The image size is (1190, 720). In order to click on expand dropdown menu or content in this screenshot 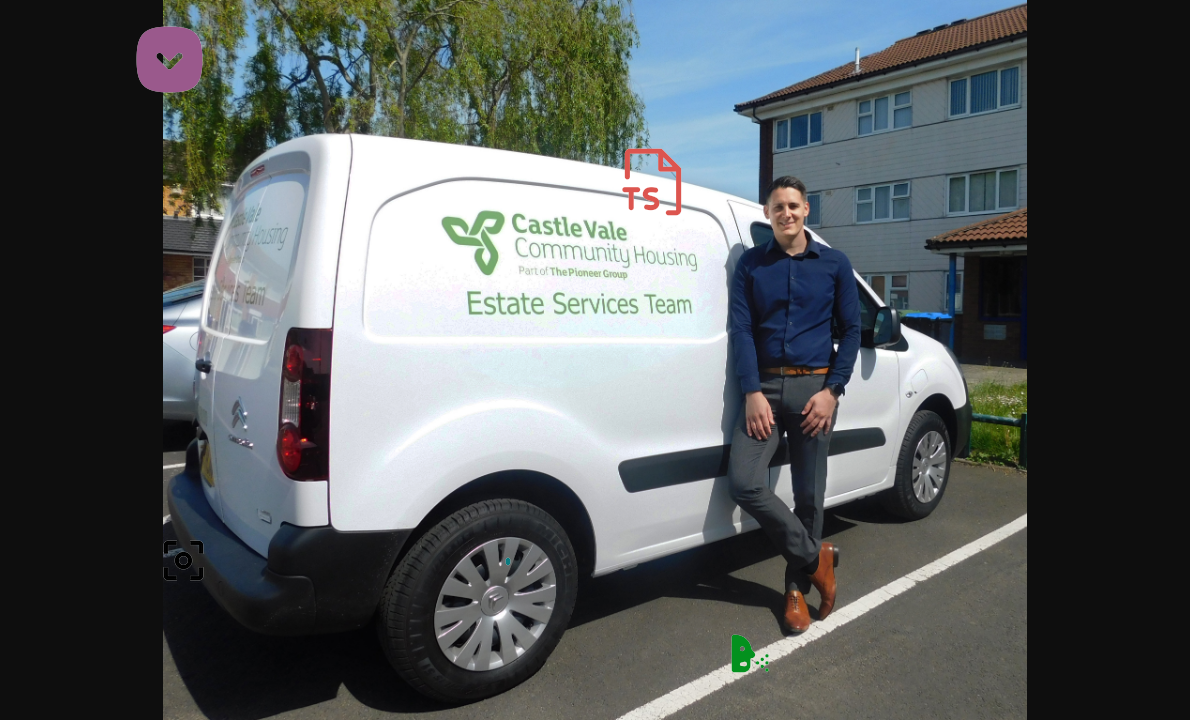, I will do `click(169, 59)`.